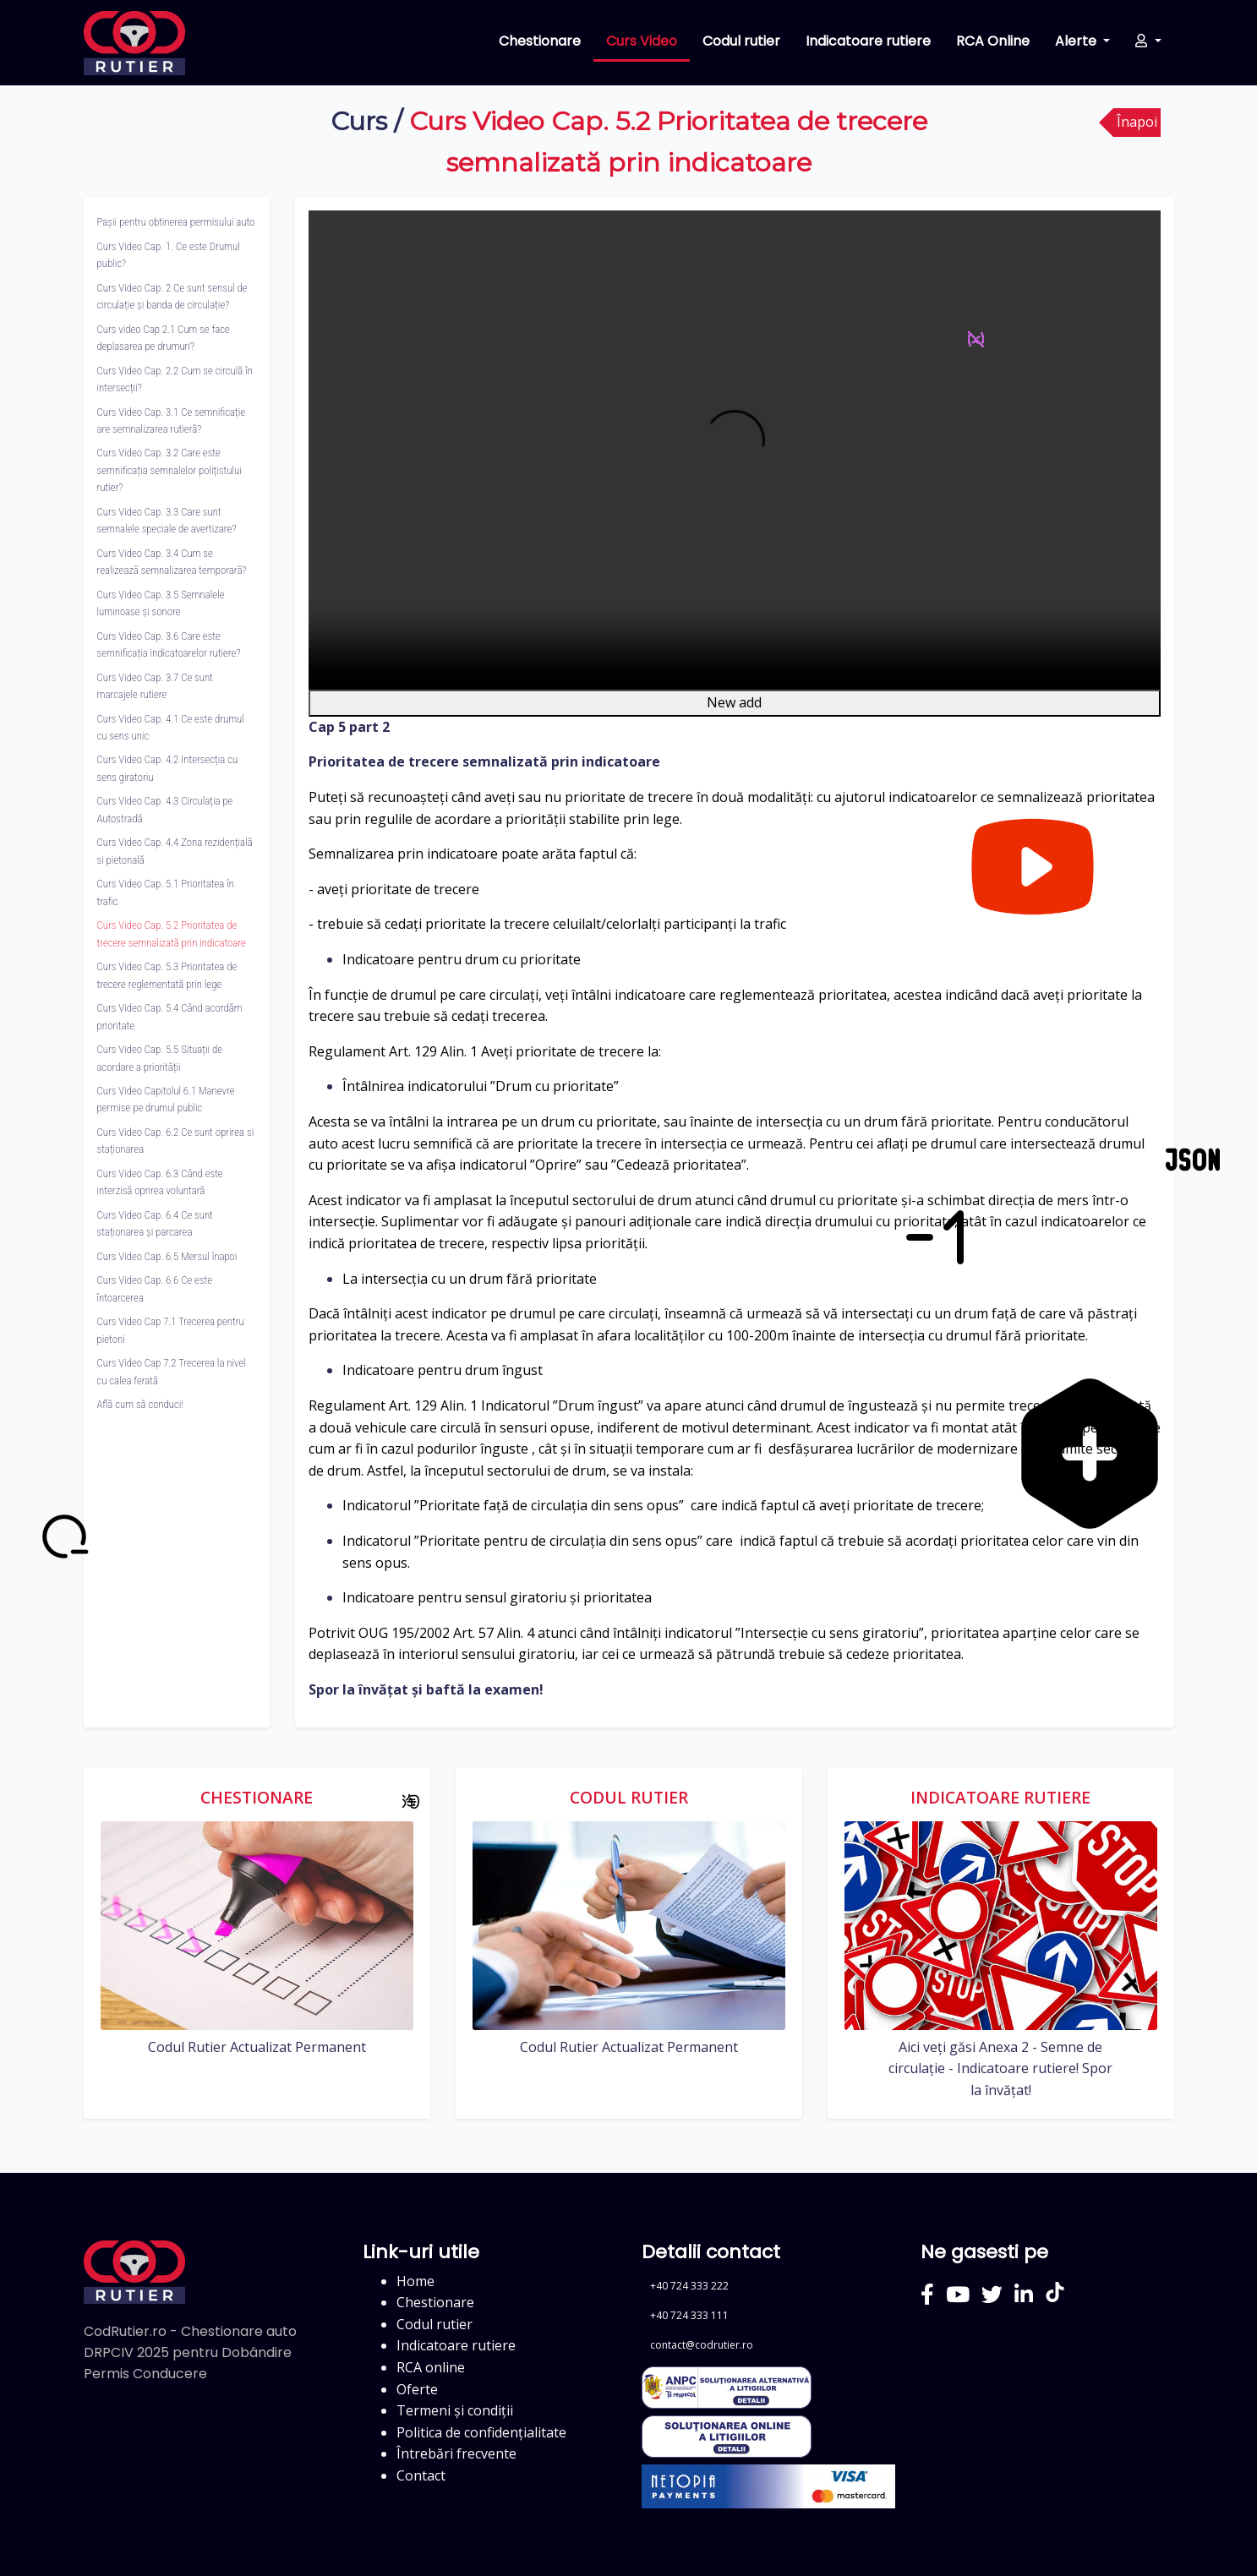 The image size is (1257, 2576). Describe the element at coordinates (1090, 1454) in the screenshot. I see `add a new item or module` at that location.